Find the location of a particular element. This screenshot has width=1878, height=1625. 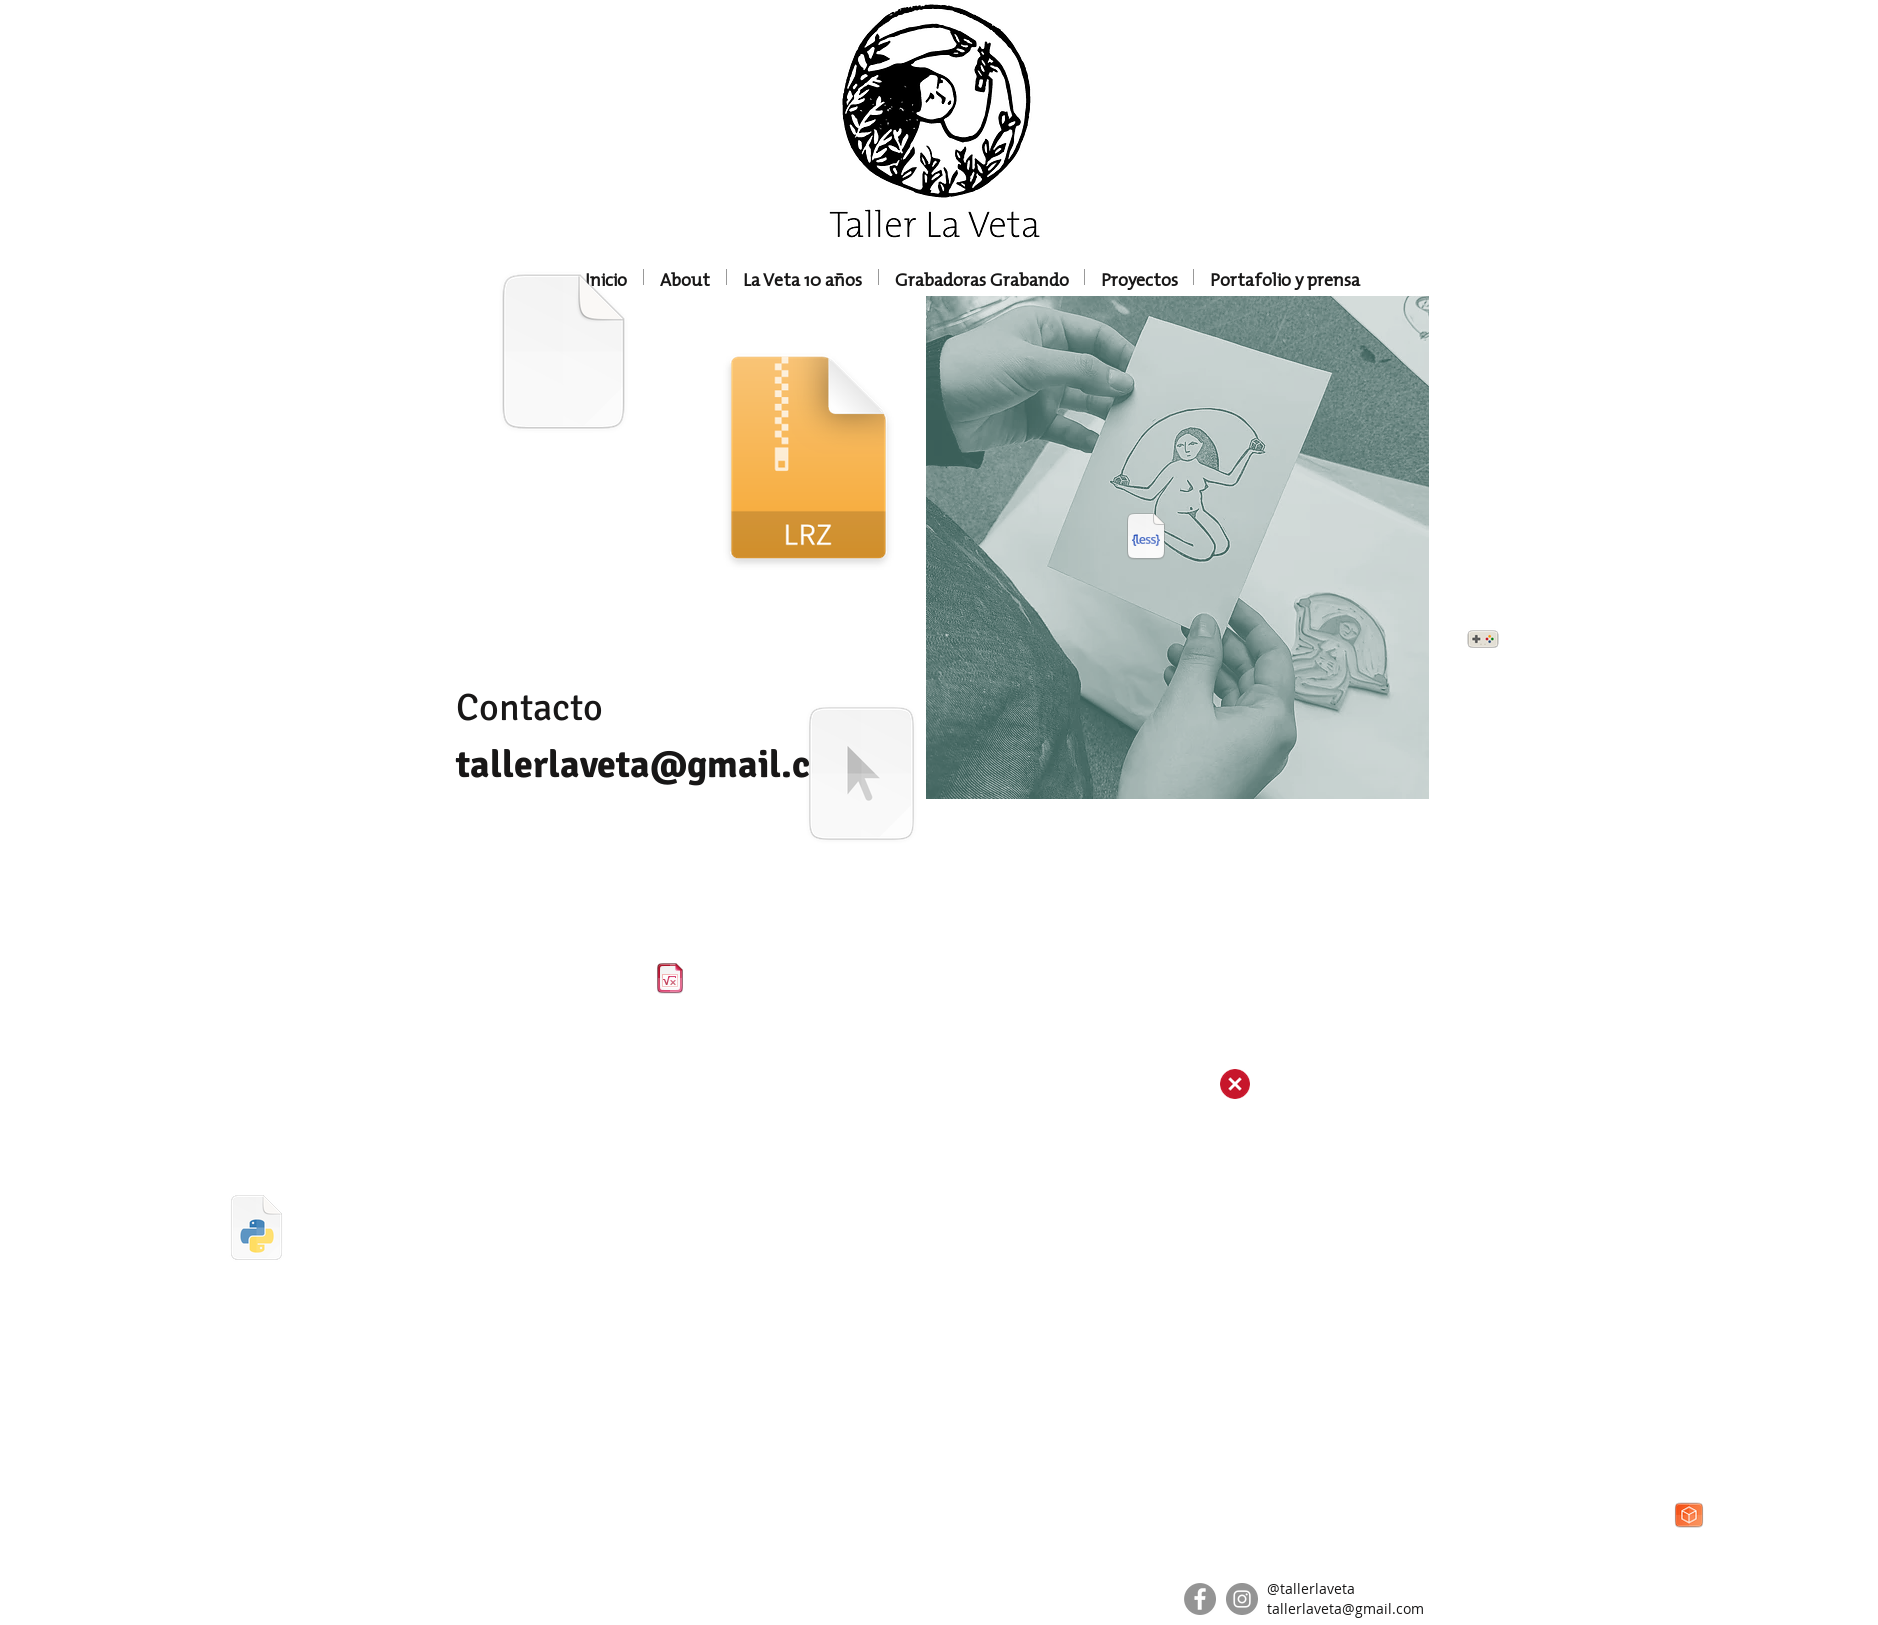

a python 3 source code file is located at coordinates (256, 1227).